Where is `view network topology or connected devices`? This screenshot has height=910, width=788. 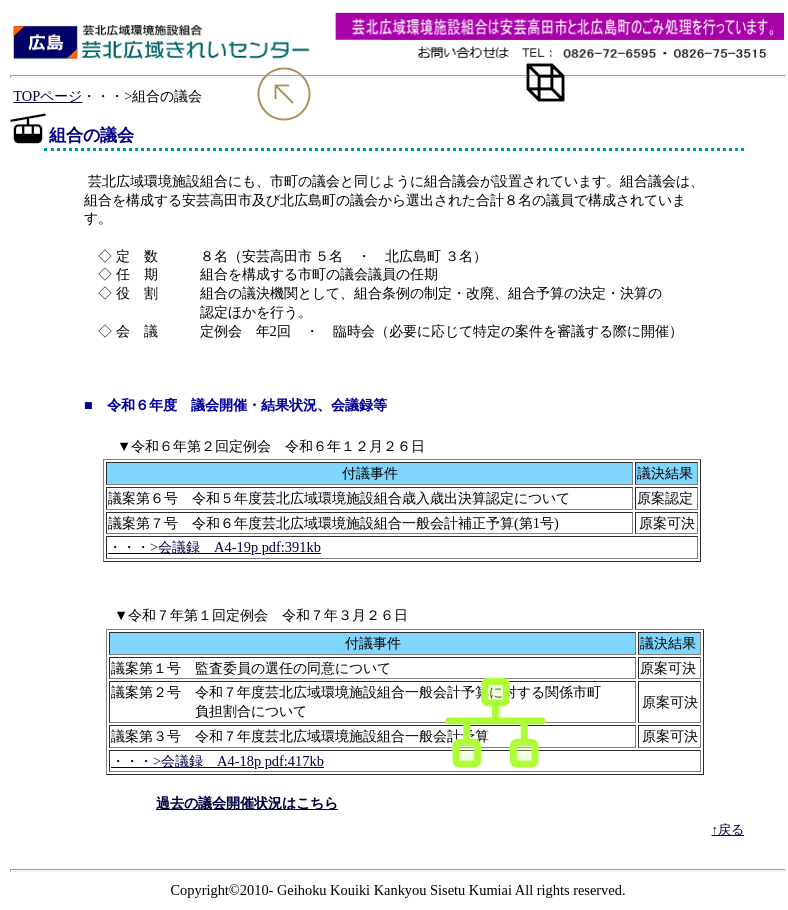 view network topology or connected devices is located at coordinates (495, 724).